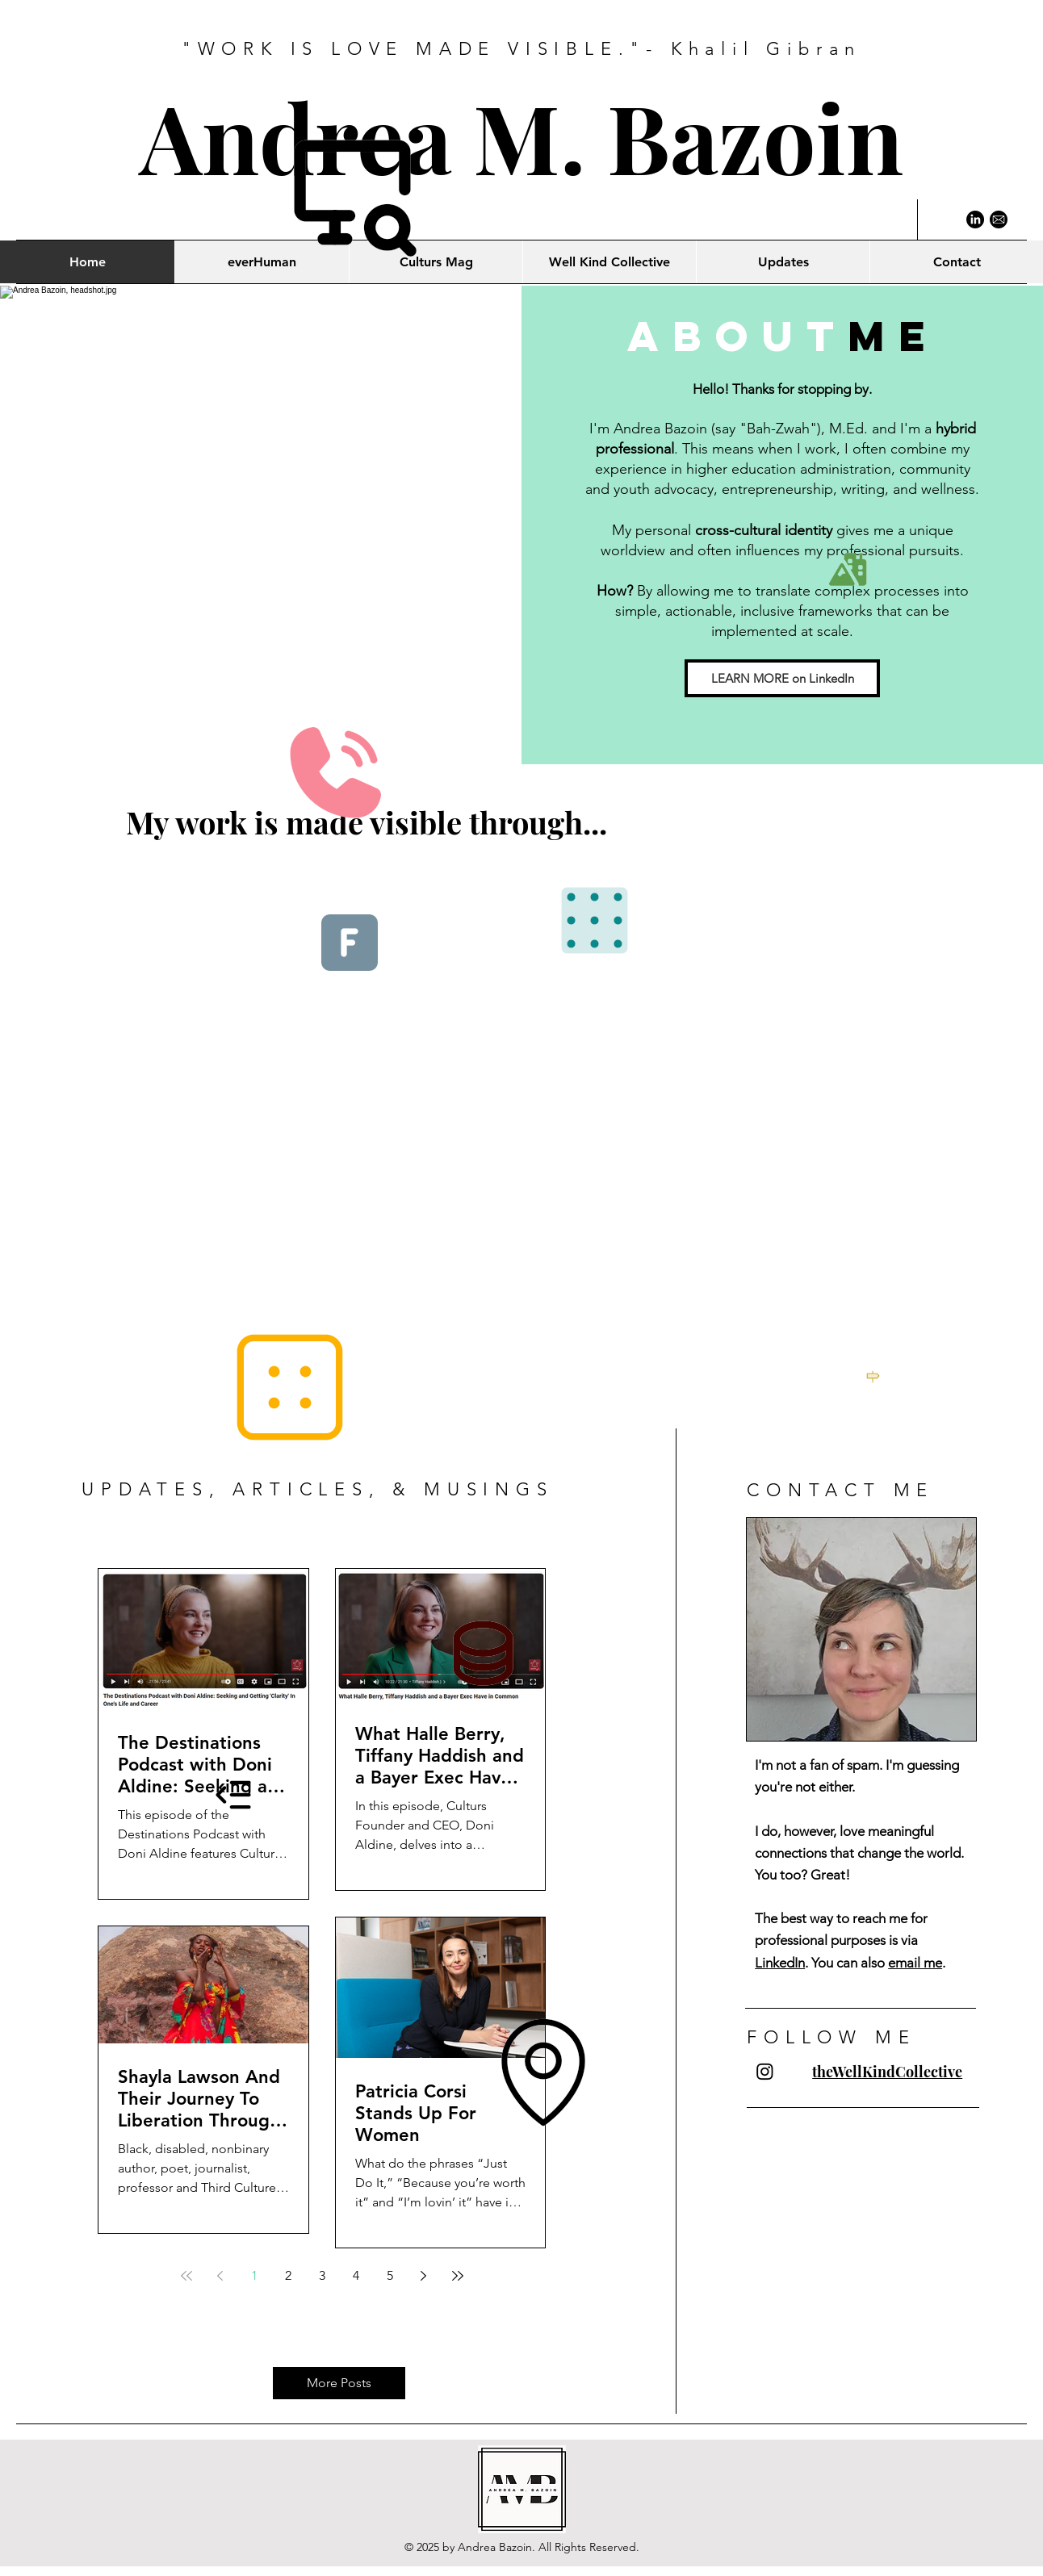  What do you see at coordinates (233, 1795) in the screenshot?
I see `decrease list indentation` at bounding box center [233, 1795].